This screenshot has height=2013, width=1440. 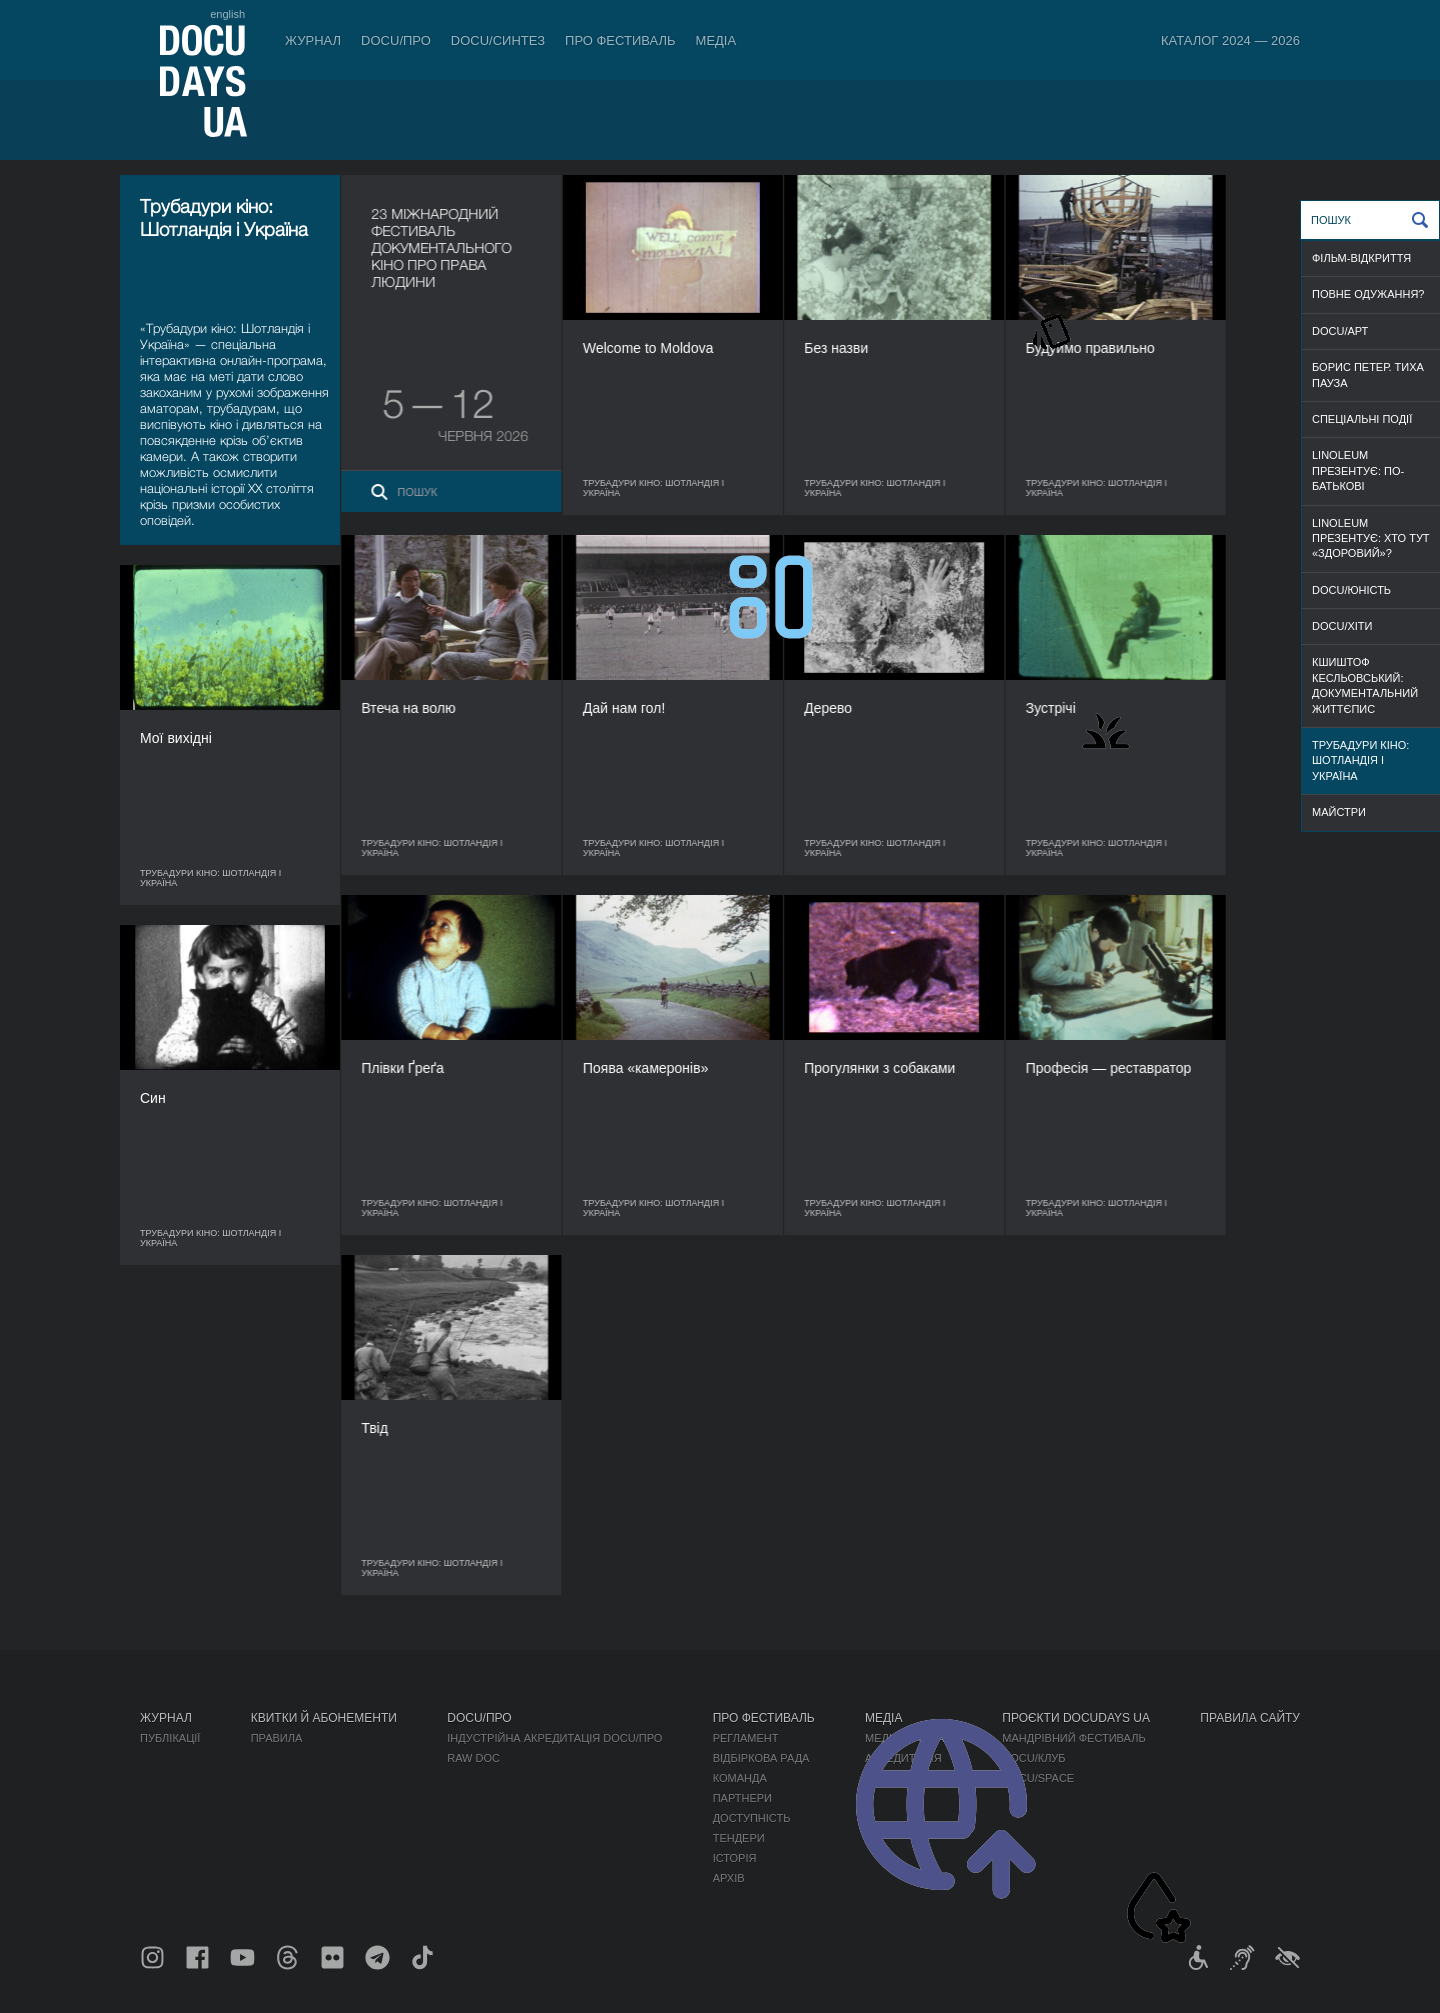 I want to click on upload to the web or cloud, so click(x=941, y=1804).